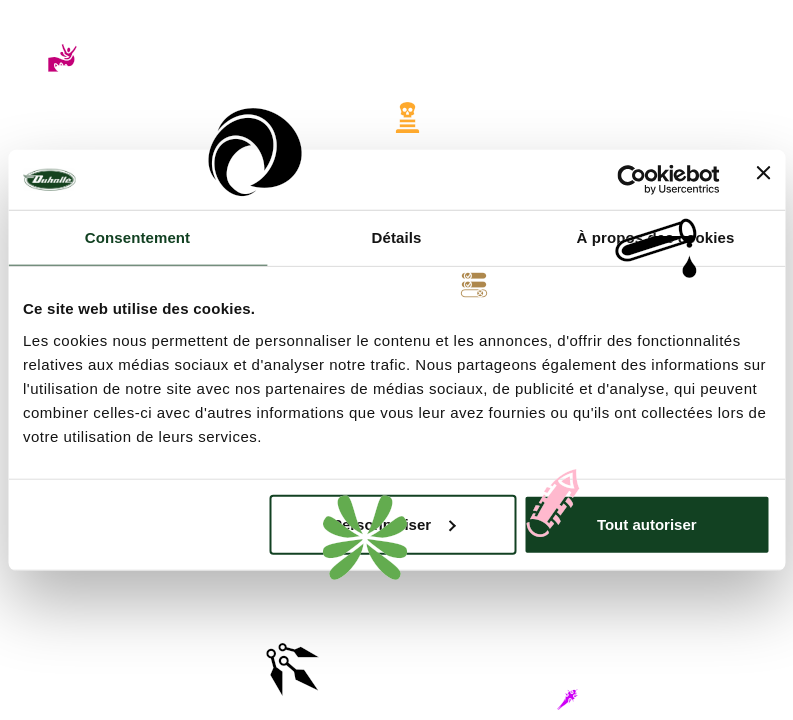 The image size is (793, 720). What do you see at coordinates (655, 250) in the screenshot?
I see `access chemistry or lab features` at bounding box center [655, 250].